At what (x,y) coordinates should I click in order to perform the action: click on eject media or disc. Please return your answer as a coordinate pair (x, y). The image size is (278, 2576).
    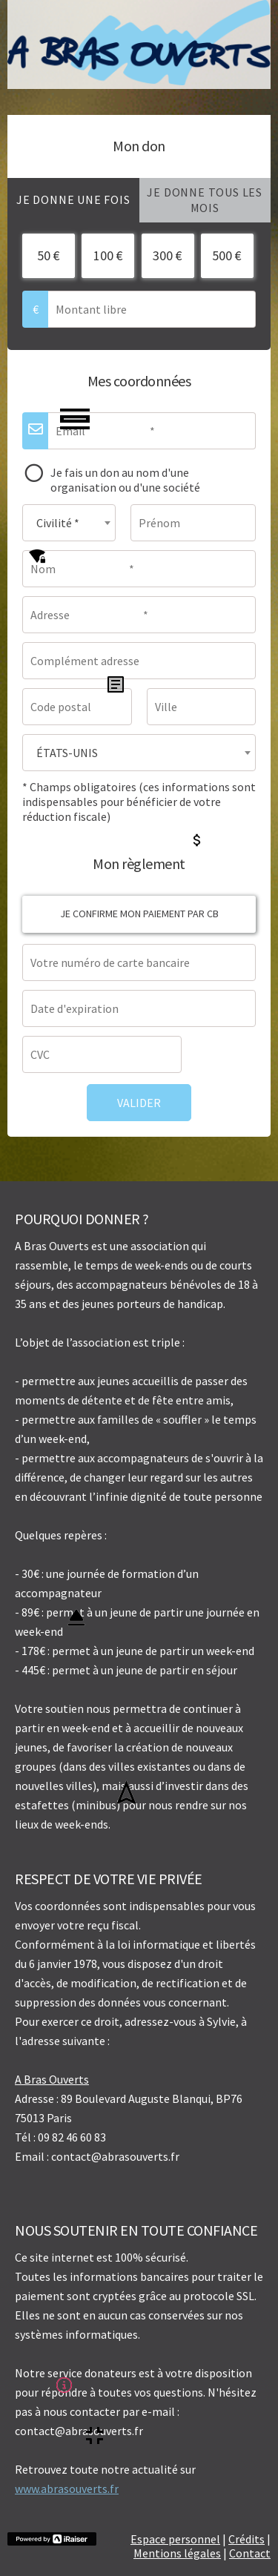
    Looking at the image, I should click on (76, 1617).